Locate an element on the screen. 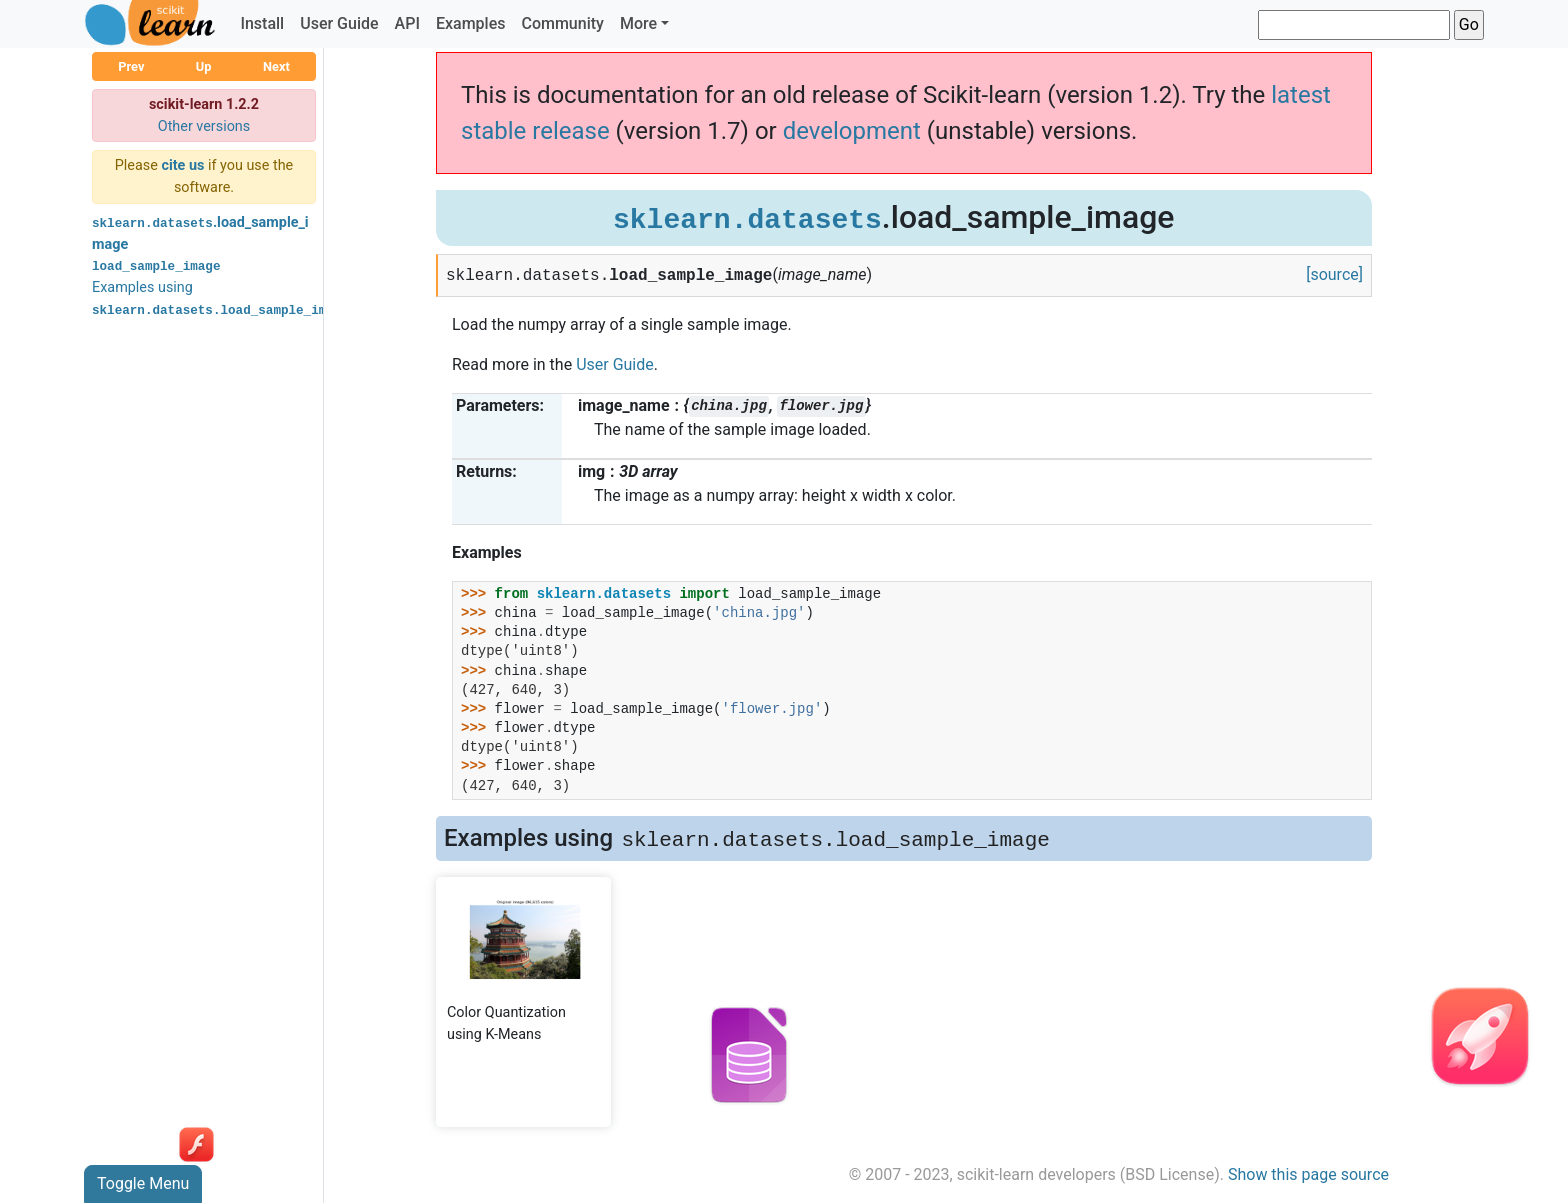 This screenshot has height=1203, width=1568. open libreoffice base database application is located at coordinates (749, 1055).